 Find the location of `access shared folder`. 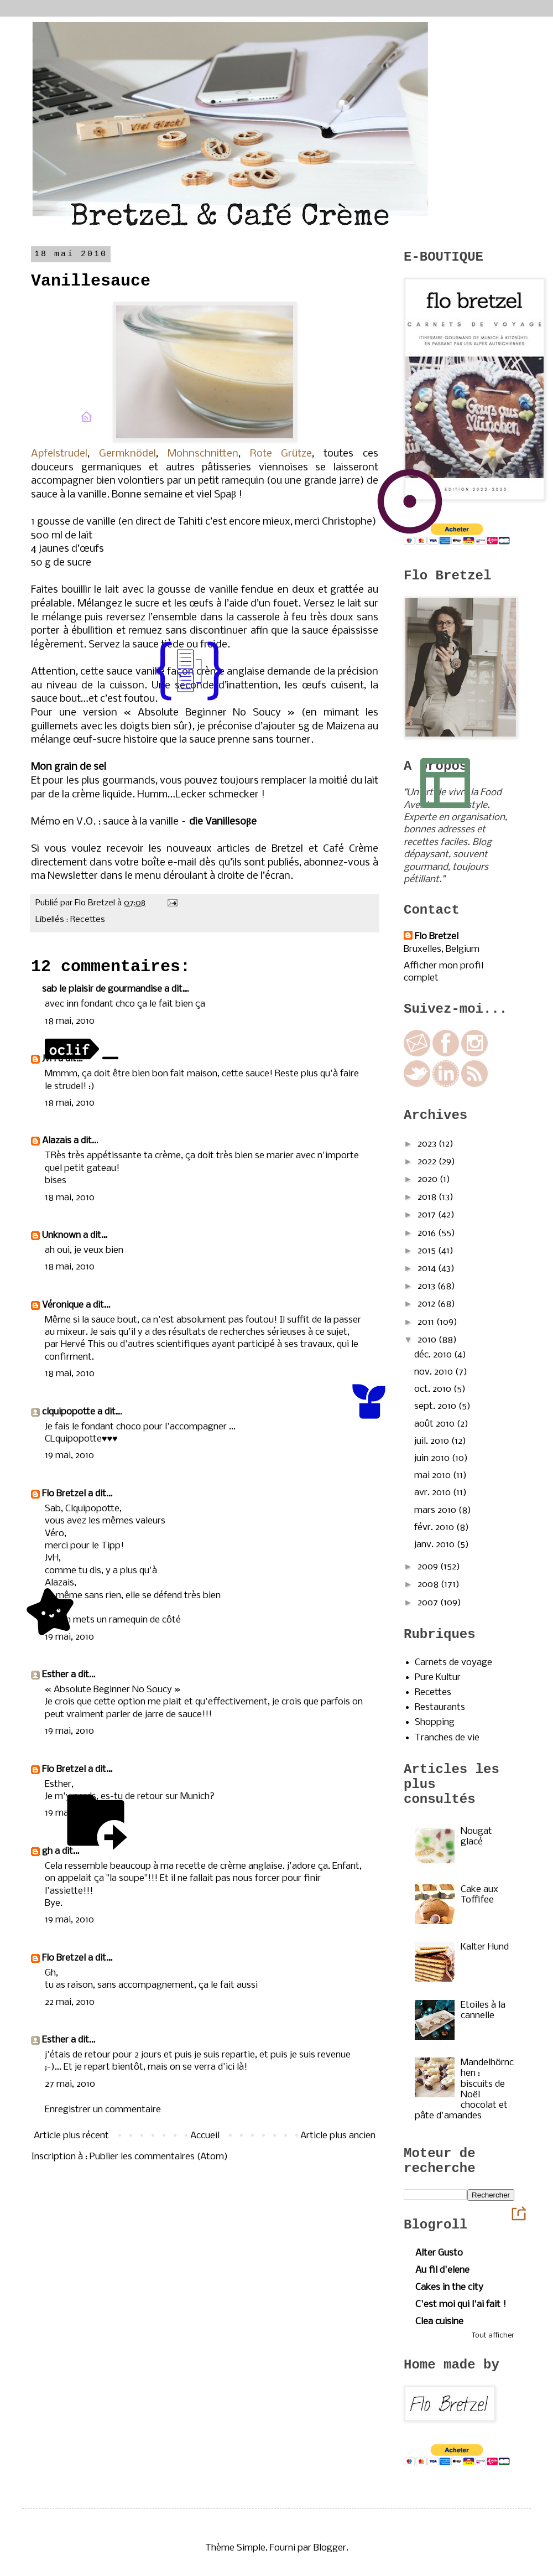

access shared folder is located at coordinates (96, 1820).